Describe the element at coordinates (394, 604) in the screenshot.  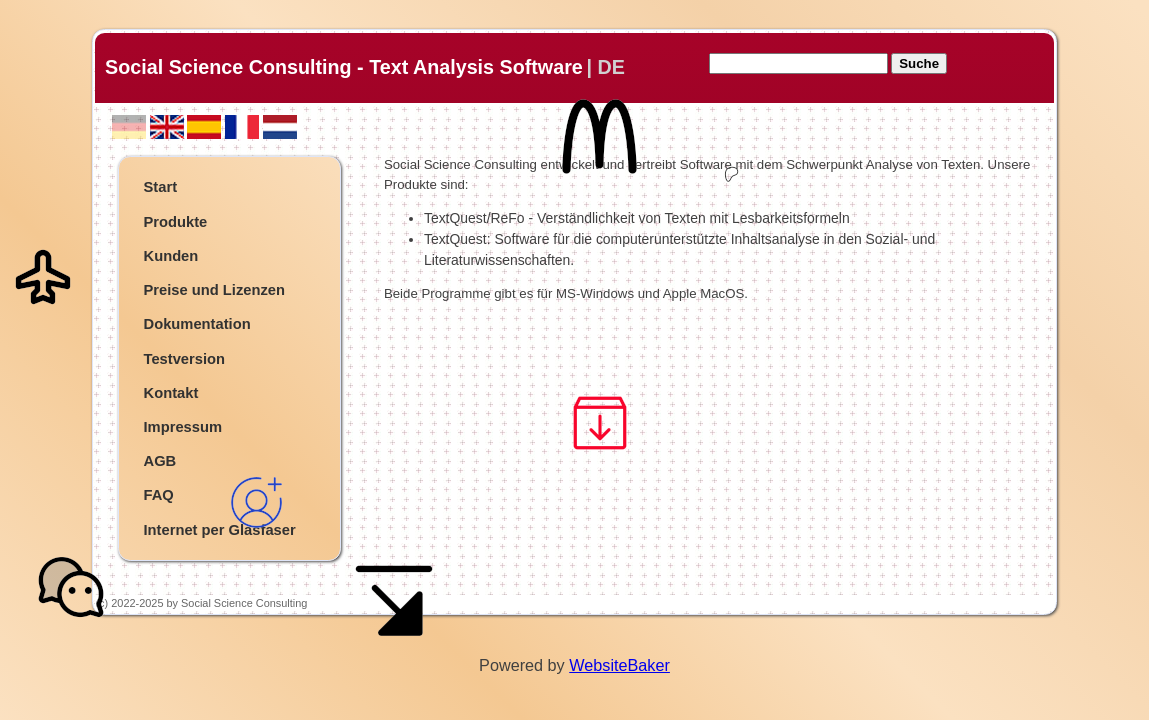
I see `move item to bottom-right corner` at that location.